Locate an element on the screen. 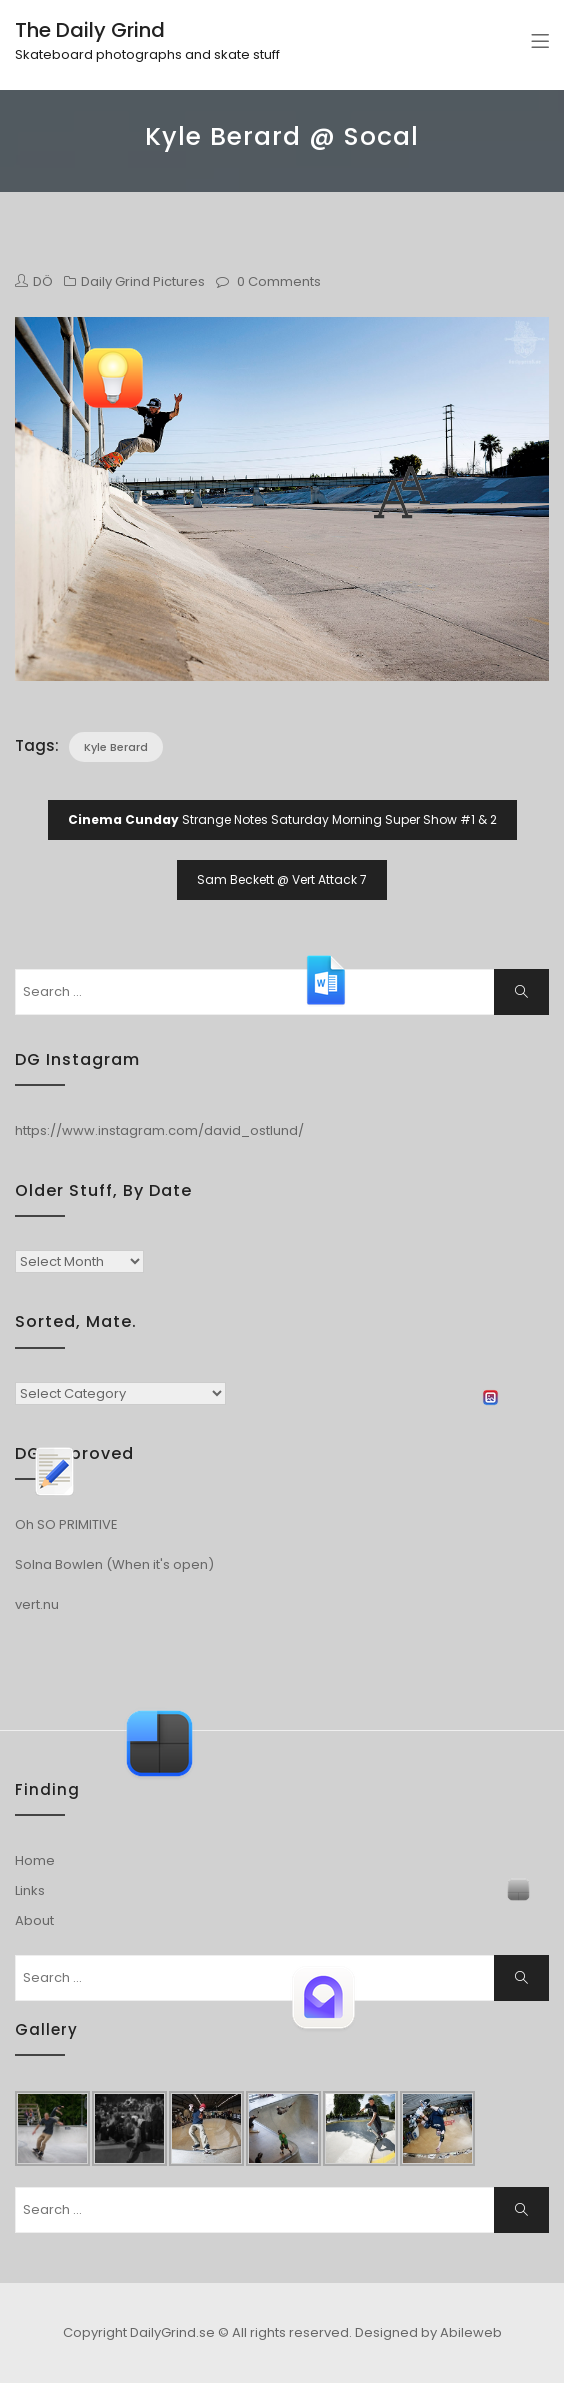 The image size is (564, 2383). access font settings and typography options is located at coordinates (402, 494).